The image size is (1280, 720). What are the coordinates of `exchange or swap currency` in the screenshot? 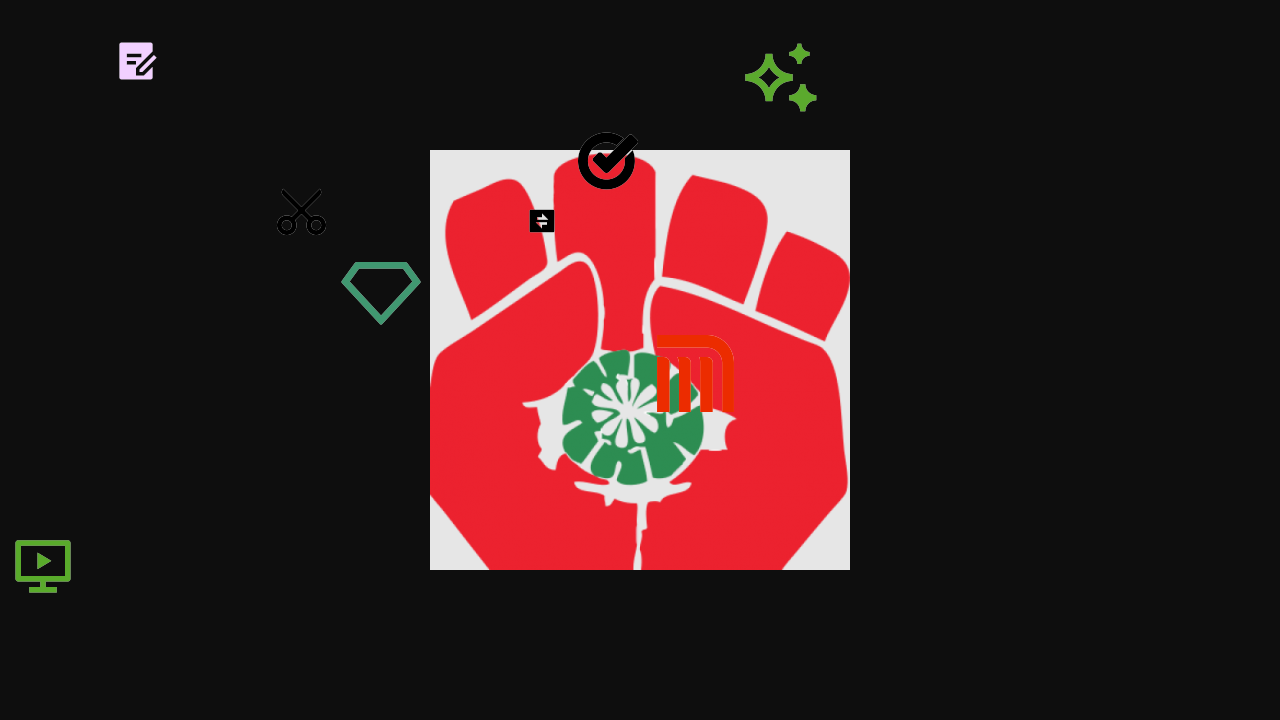 It's located at (542, 221).